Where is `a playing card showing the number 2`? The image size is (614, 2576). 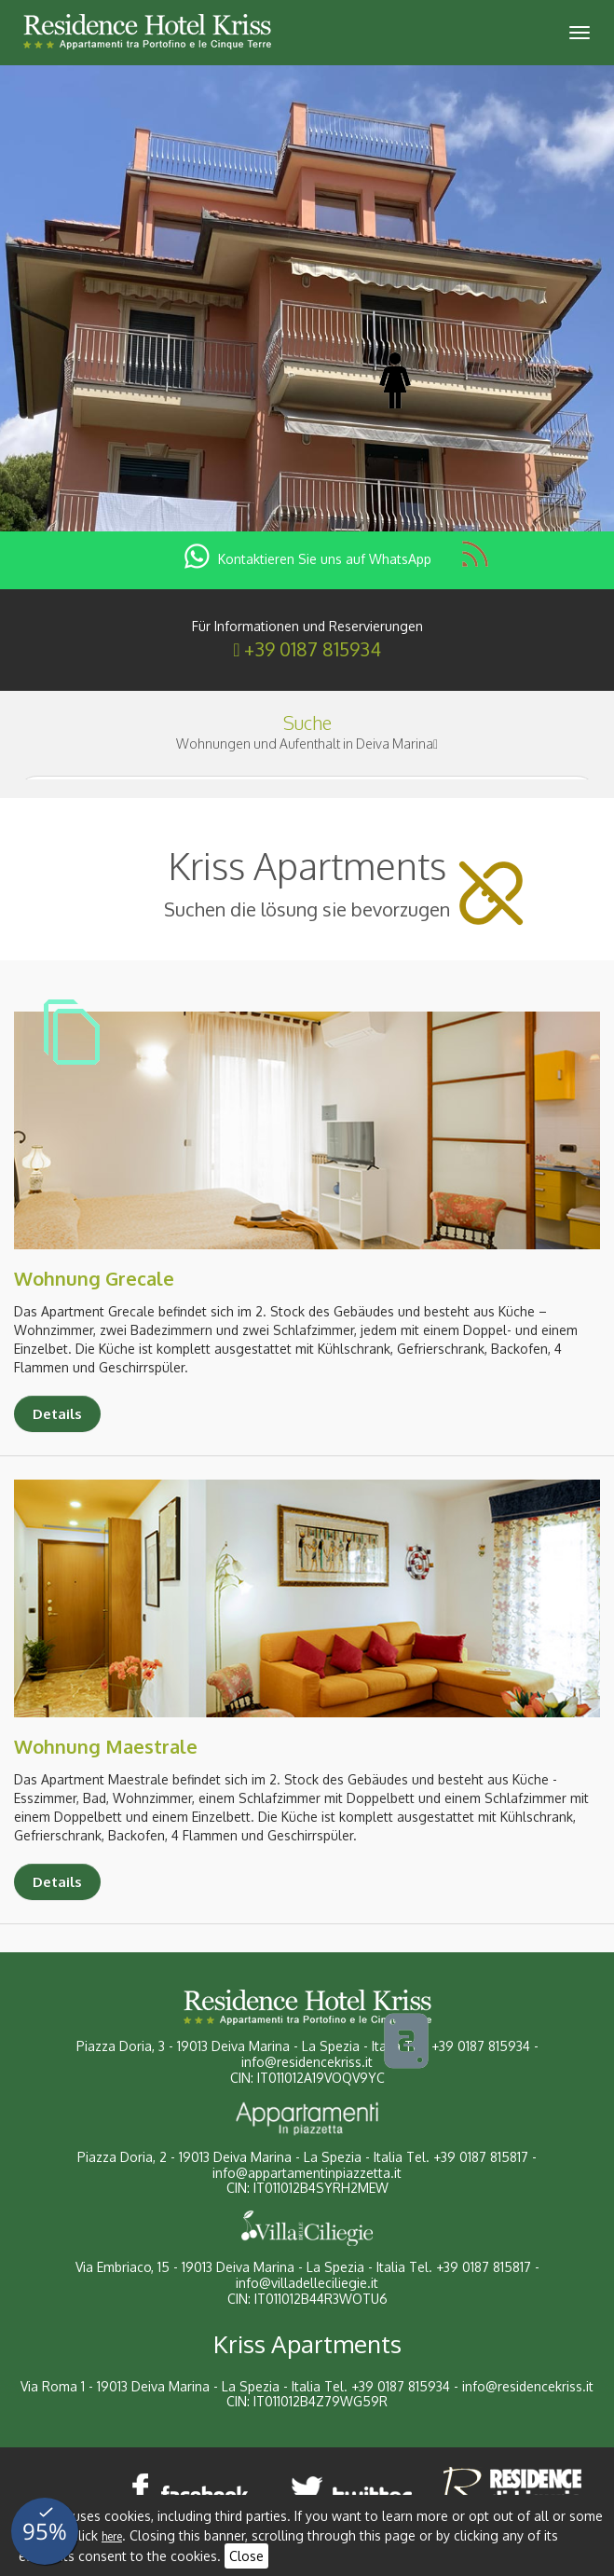 a playing card showing the number 2 is located at coordinates (406, 2041).